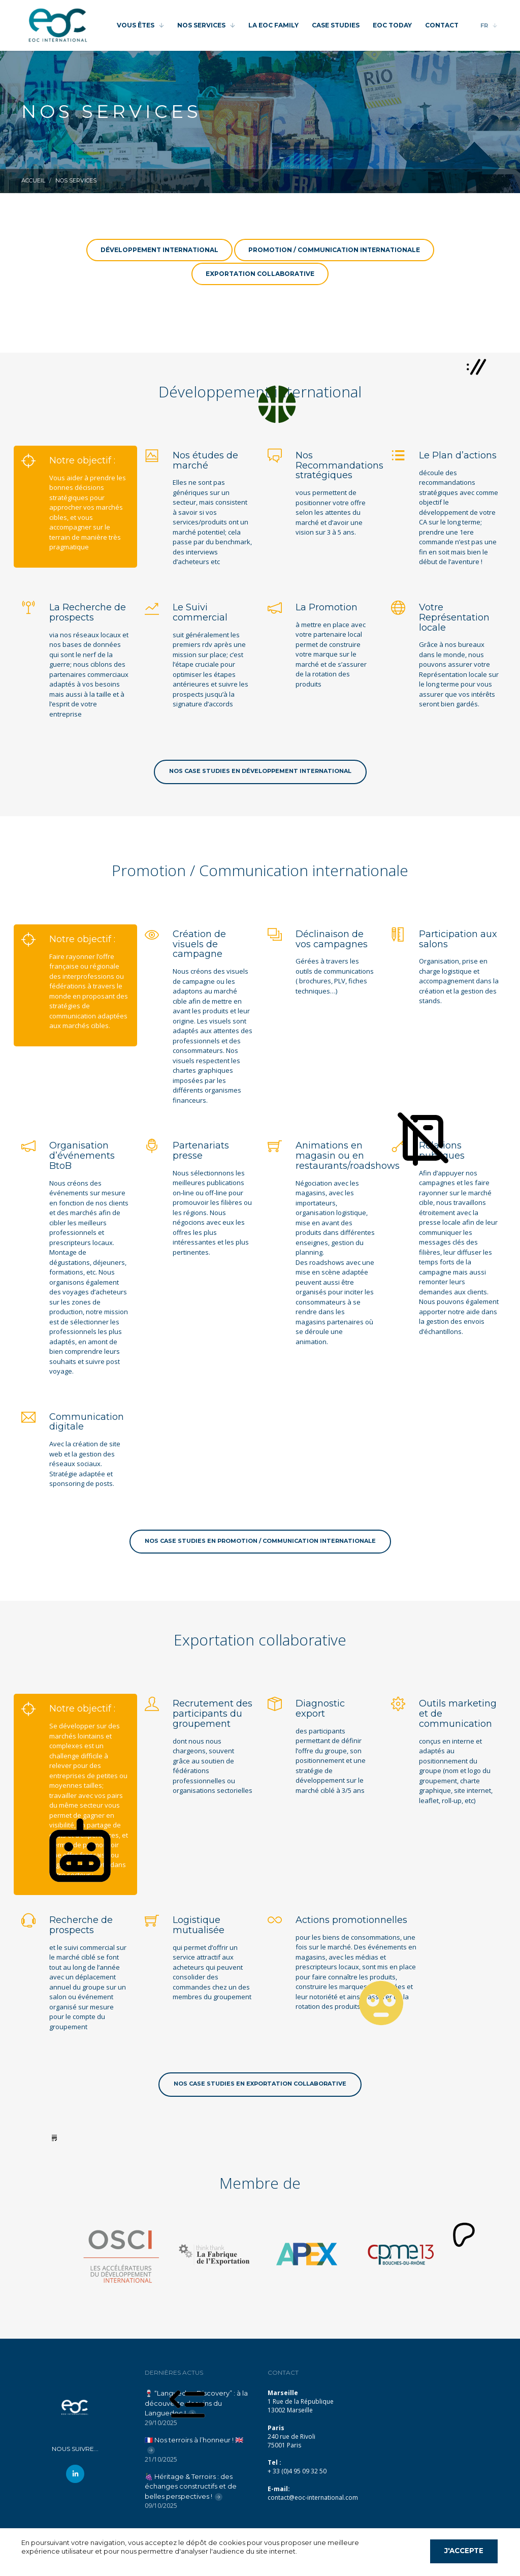  What do you see at coordinates (423, 1138) in the screenshot?
I see `notebook feature is disabled or unavailable` at bounding box center [423, 1138].